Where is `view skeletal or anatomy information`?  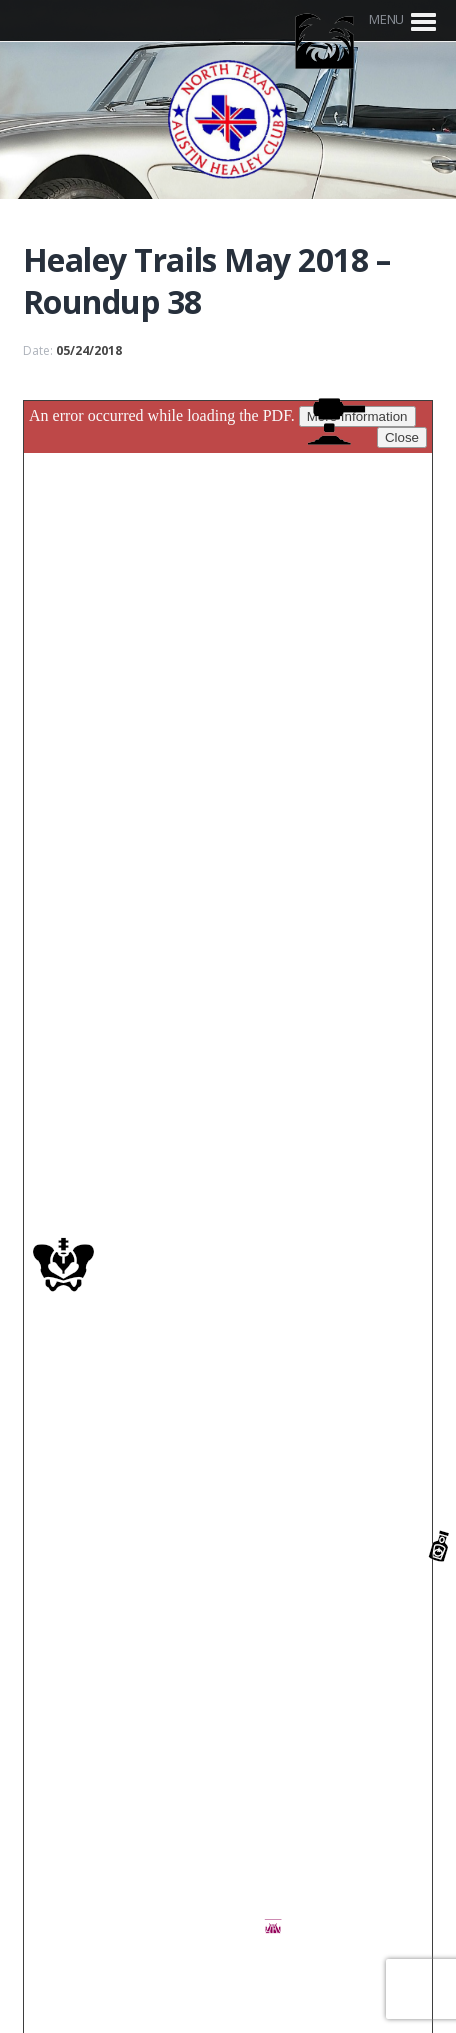 view skeletal or anatomy information is located at coordinates (63, 1267).